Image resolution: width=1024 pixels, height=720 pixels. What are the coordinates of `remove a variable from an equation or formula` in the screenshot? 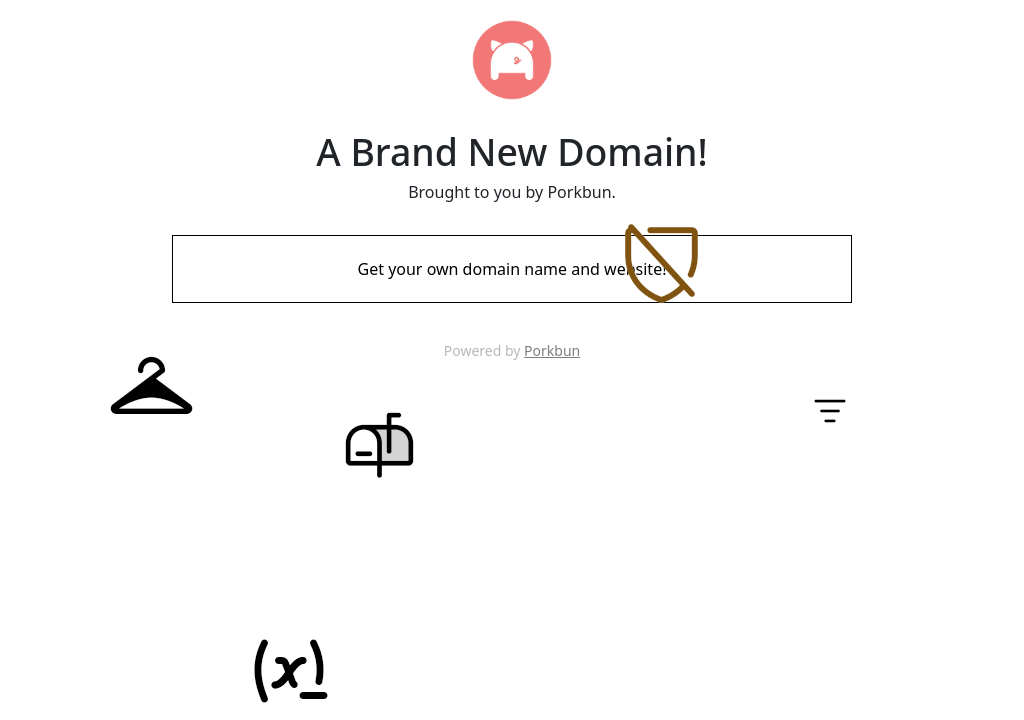 It's located at (289, 671).